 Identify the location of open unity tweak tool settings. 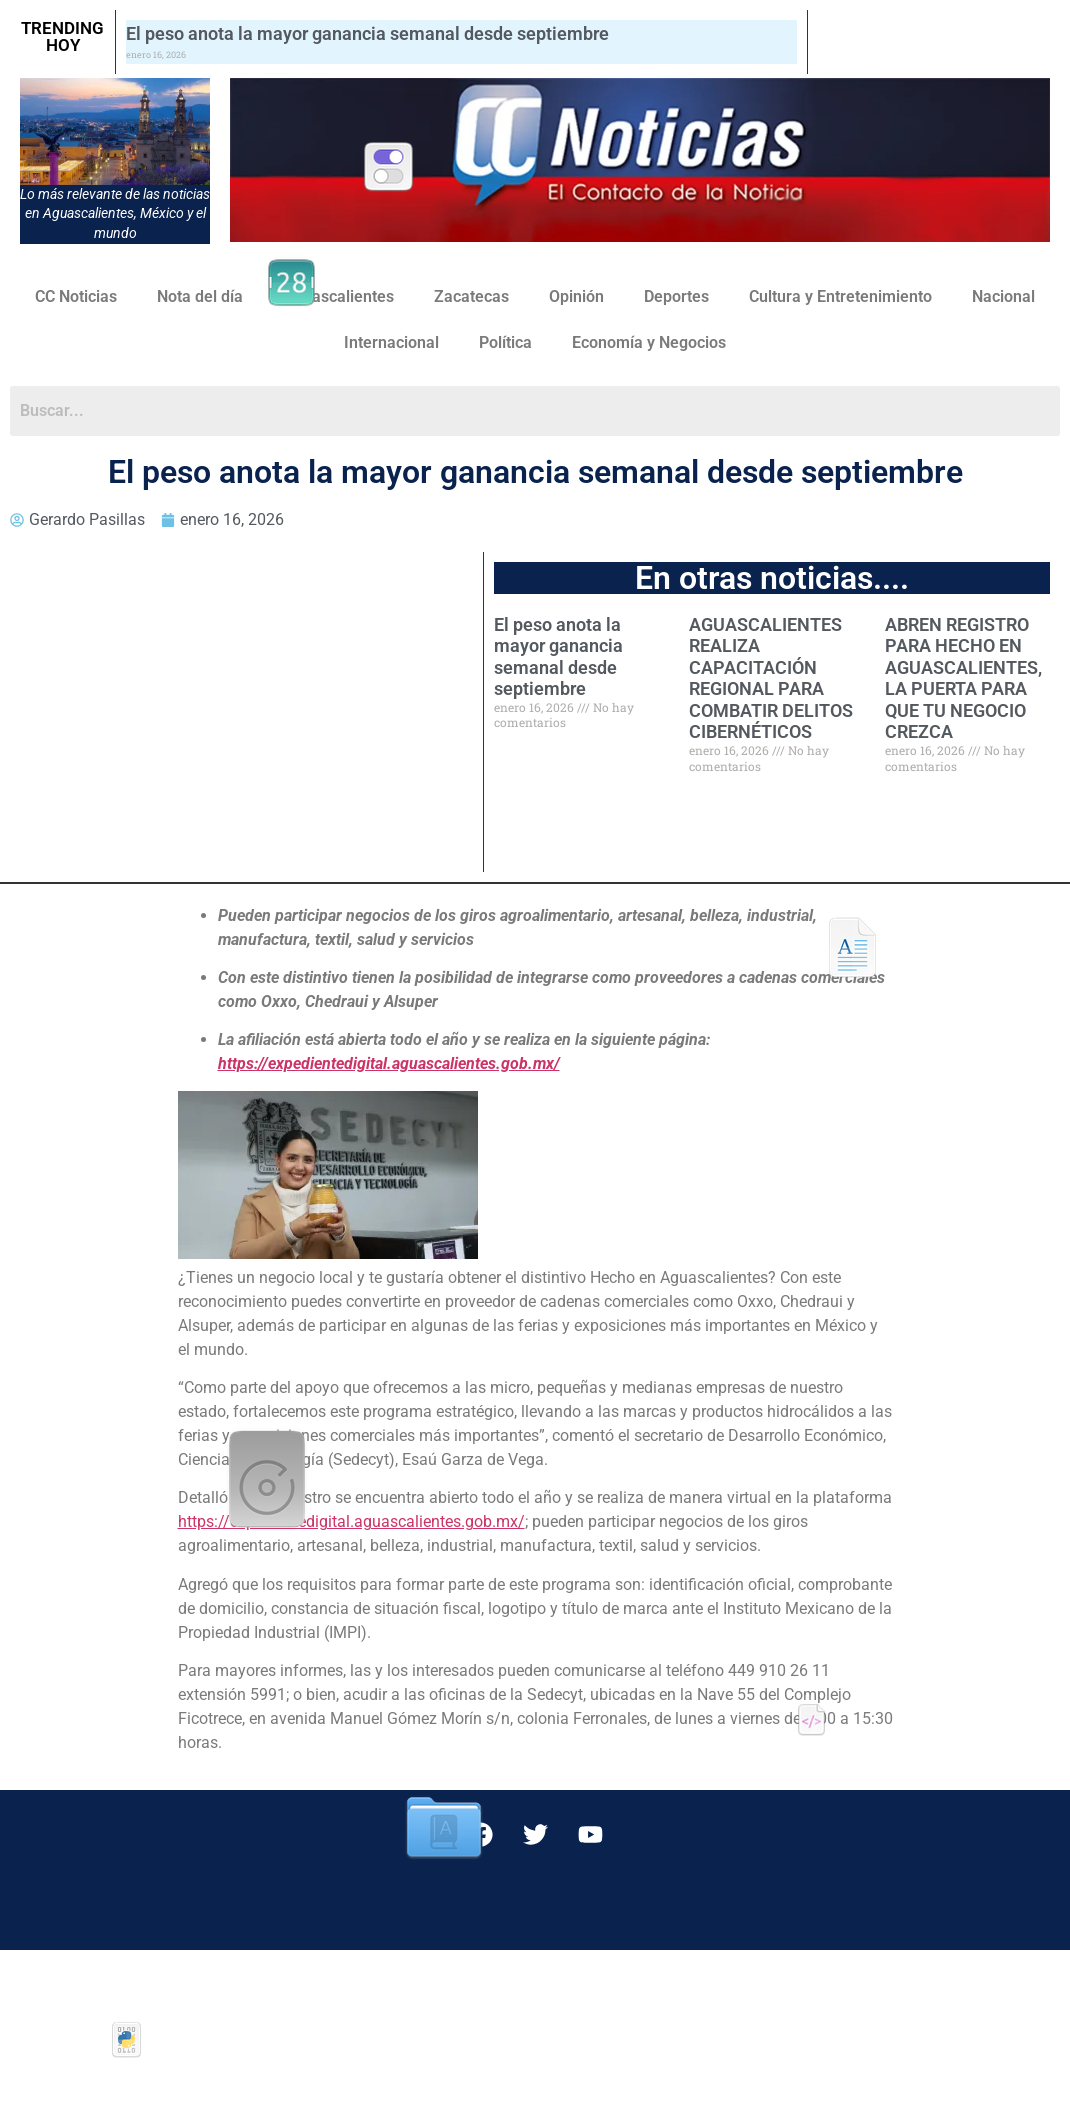
(388, 166).